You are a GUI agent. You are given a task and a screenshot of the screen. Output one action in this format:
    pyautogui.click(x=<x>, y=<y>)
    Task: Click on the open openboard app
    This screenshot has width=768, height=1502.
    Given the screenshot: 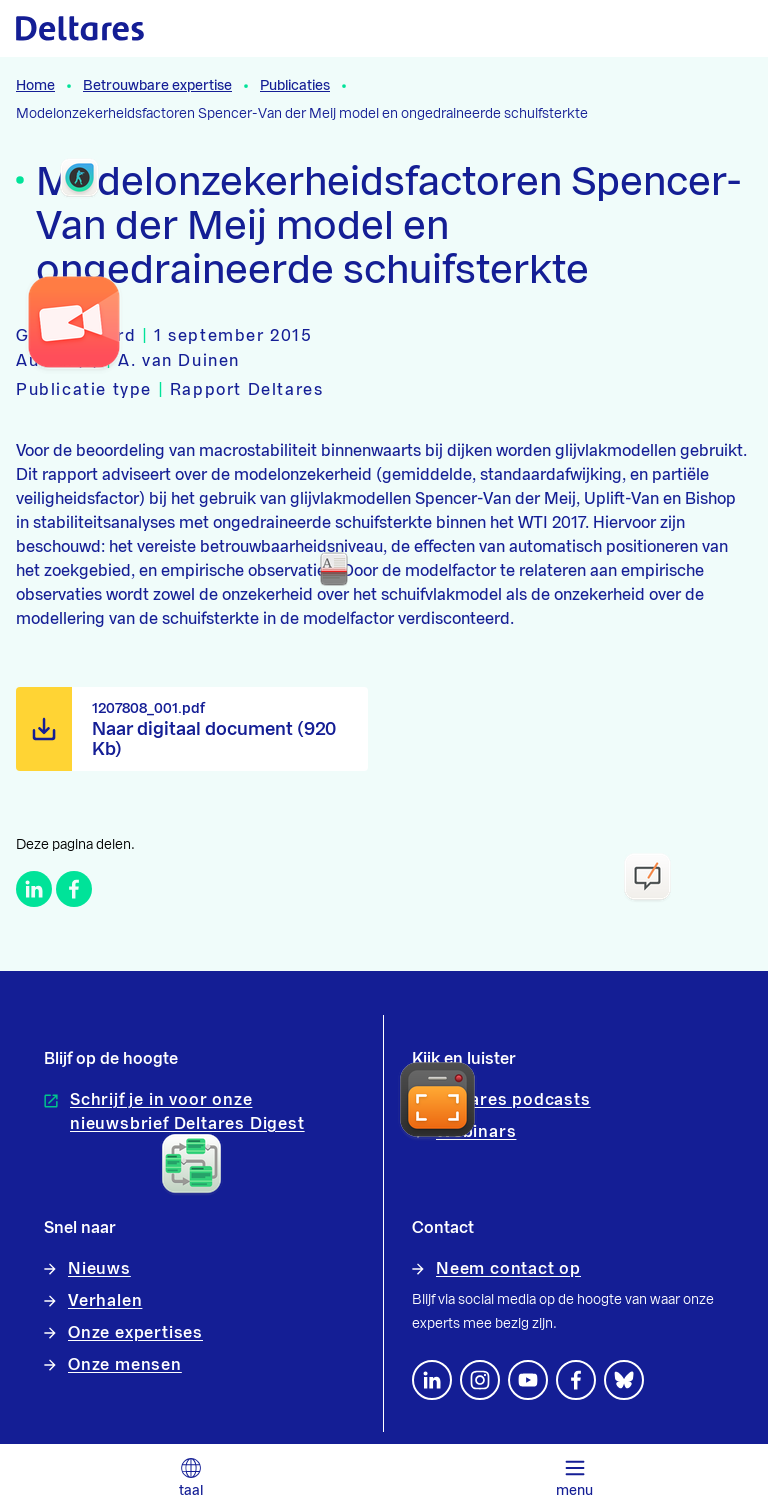 What is the action you would take?
    pyautogui.click(x=647, y=876)
    